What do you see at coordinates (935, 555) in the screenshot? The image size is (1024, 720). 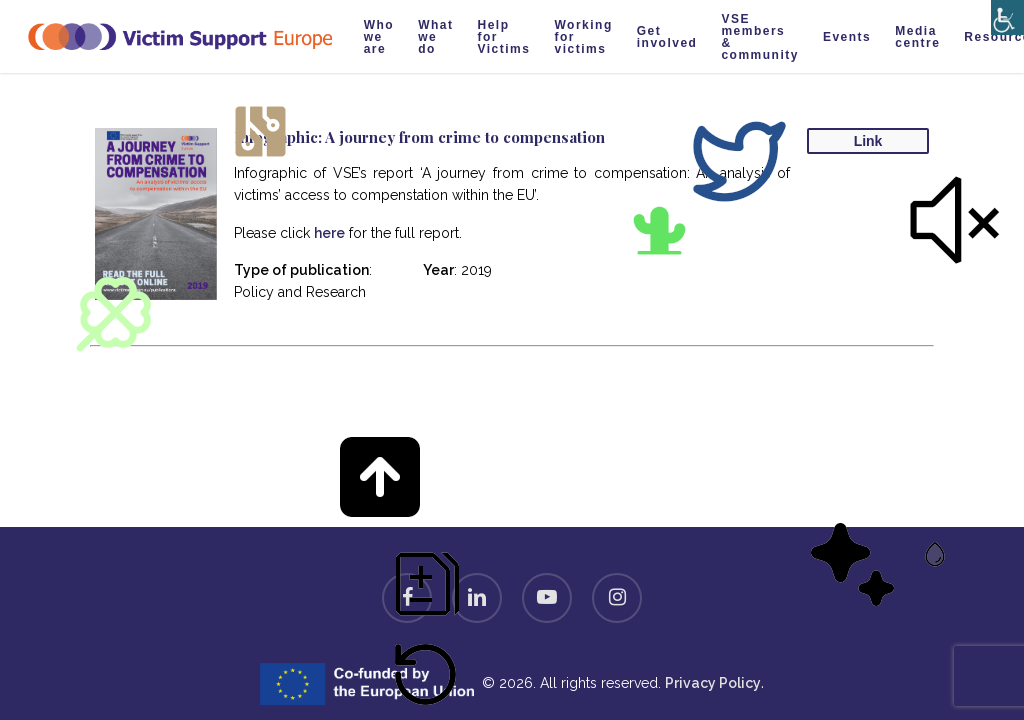 I see `adjust humidity or water settings` at bounding box center [935, 555].